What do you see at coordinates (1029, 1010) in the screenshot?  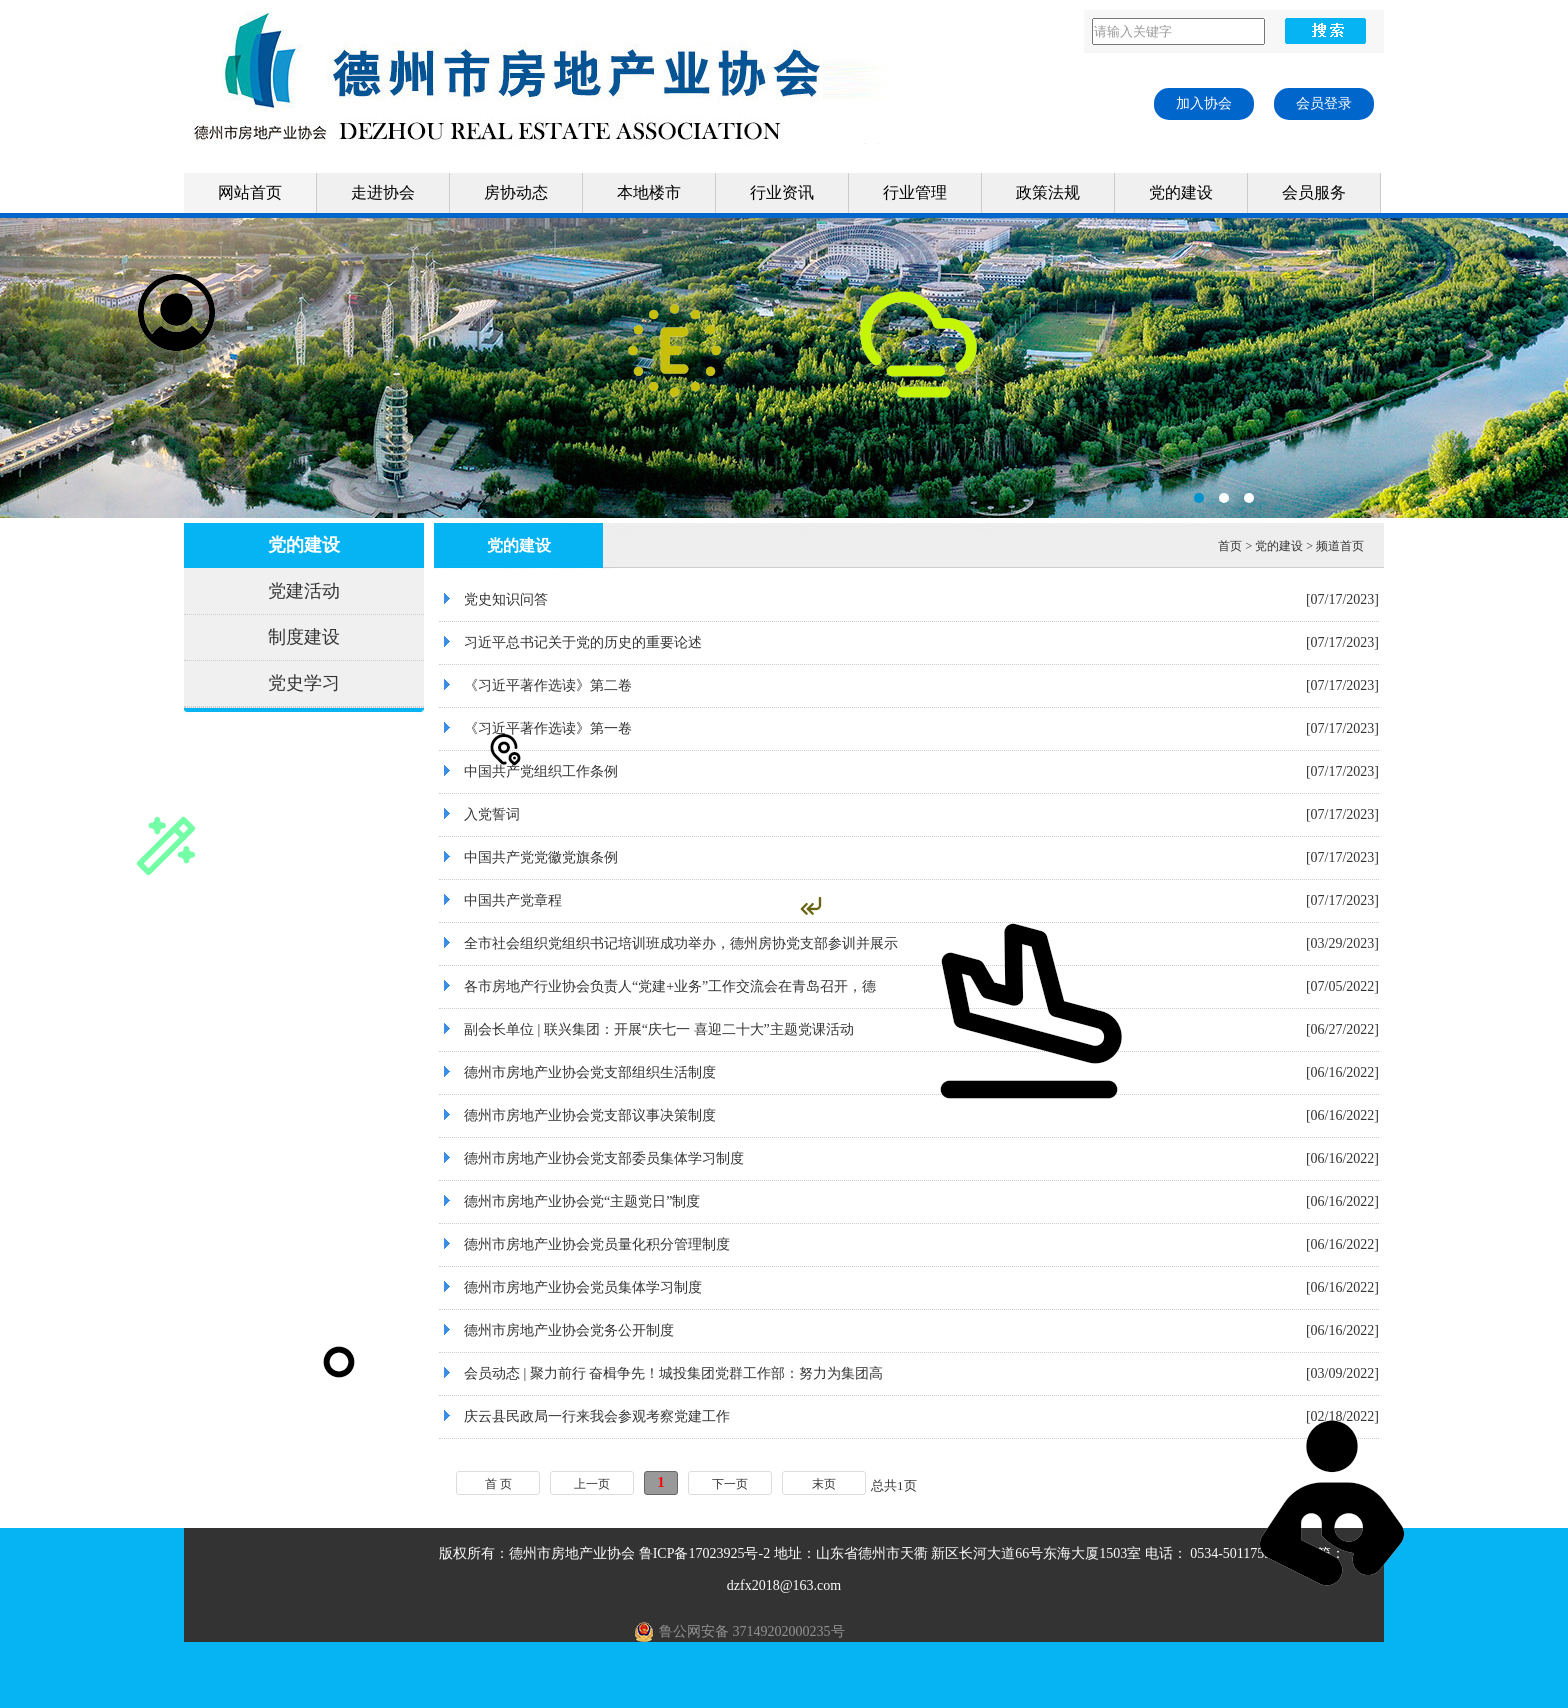 I see `view flight arrival information` at bounding box center [1029, 1010].